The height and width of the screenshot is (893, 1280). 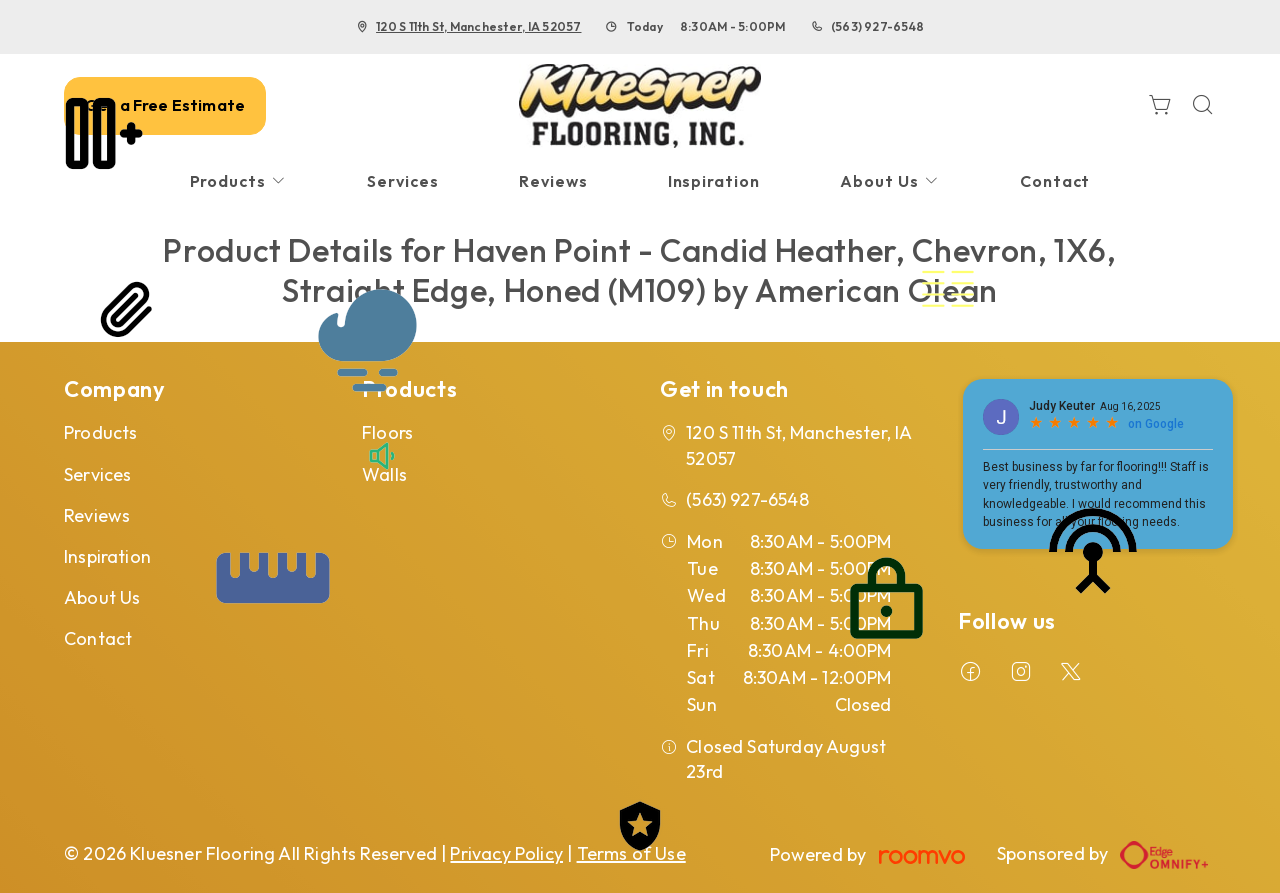 What do you see at coordinates (273, 578) in the screenshot?
I see `measure horizontal distance or width` at bounding box center [273, 578].